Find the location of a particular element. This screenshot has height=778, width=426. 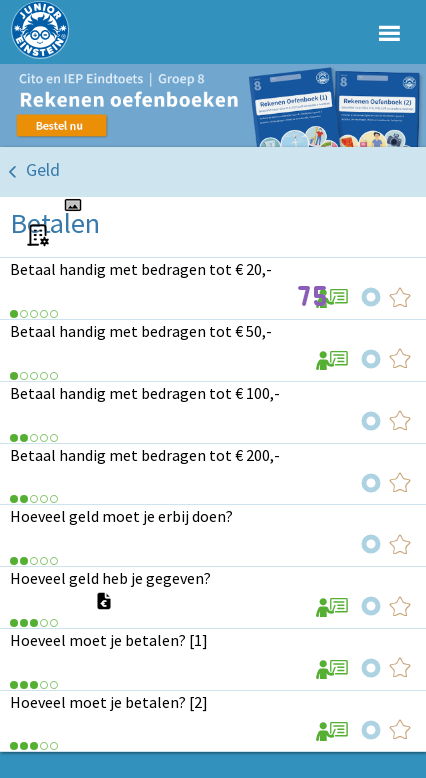

view panorama or landscape photos is located at coordinates (73, 205).